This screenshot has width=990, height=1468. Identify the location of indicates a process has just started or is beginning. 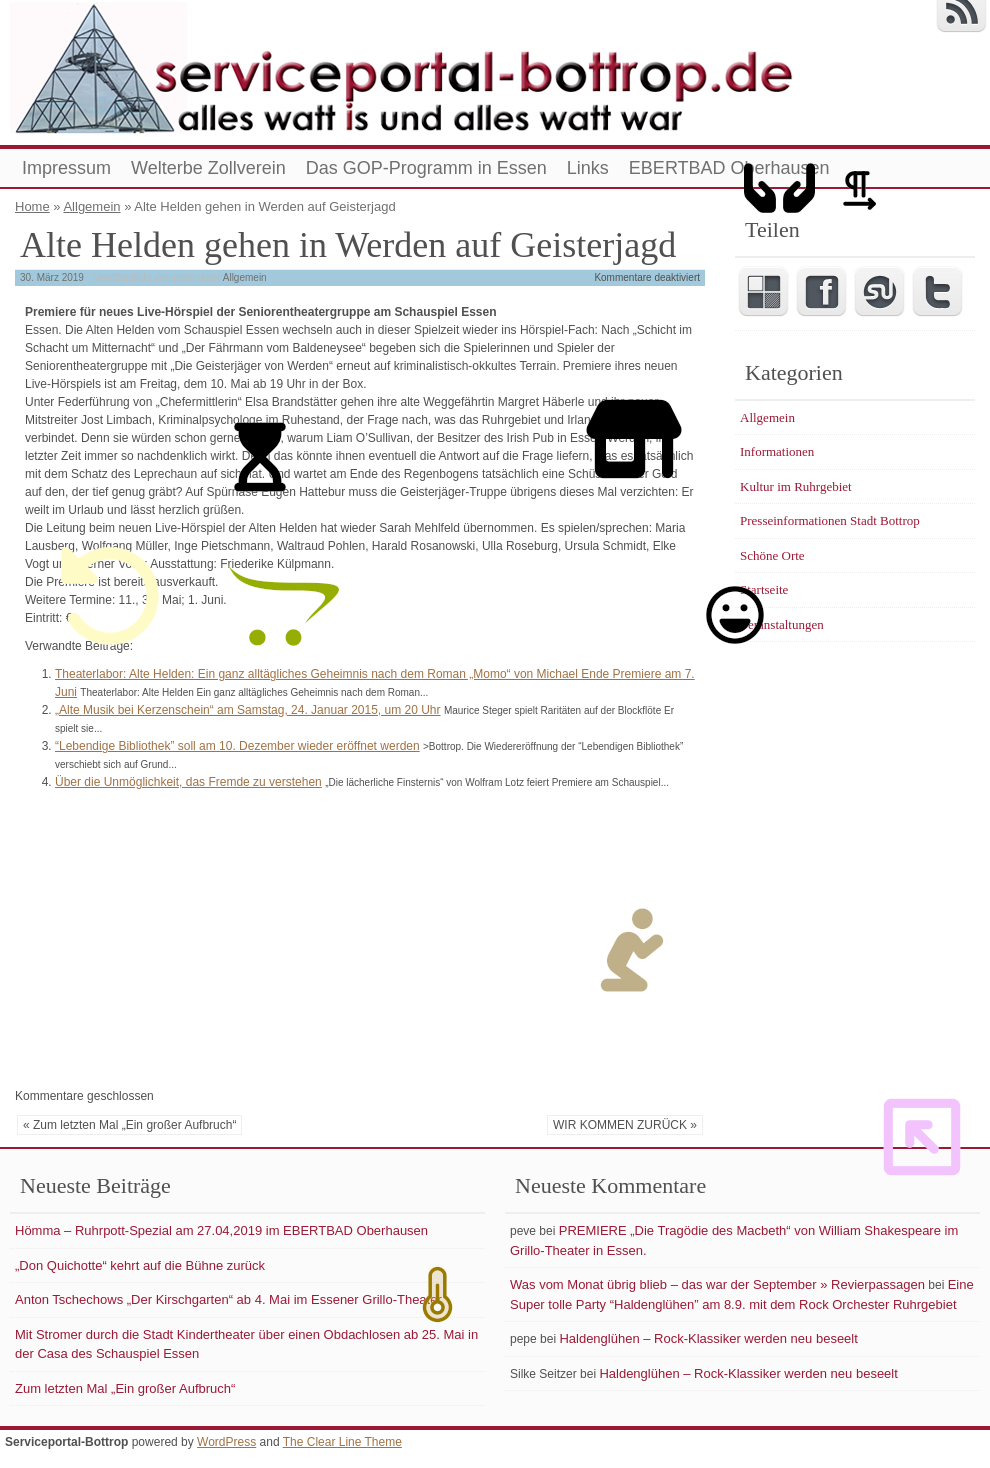
(260, 457).